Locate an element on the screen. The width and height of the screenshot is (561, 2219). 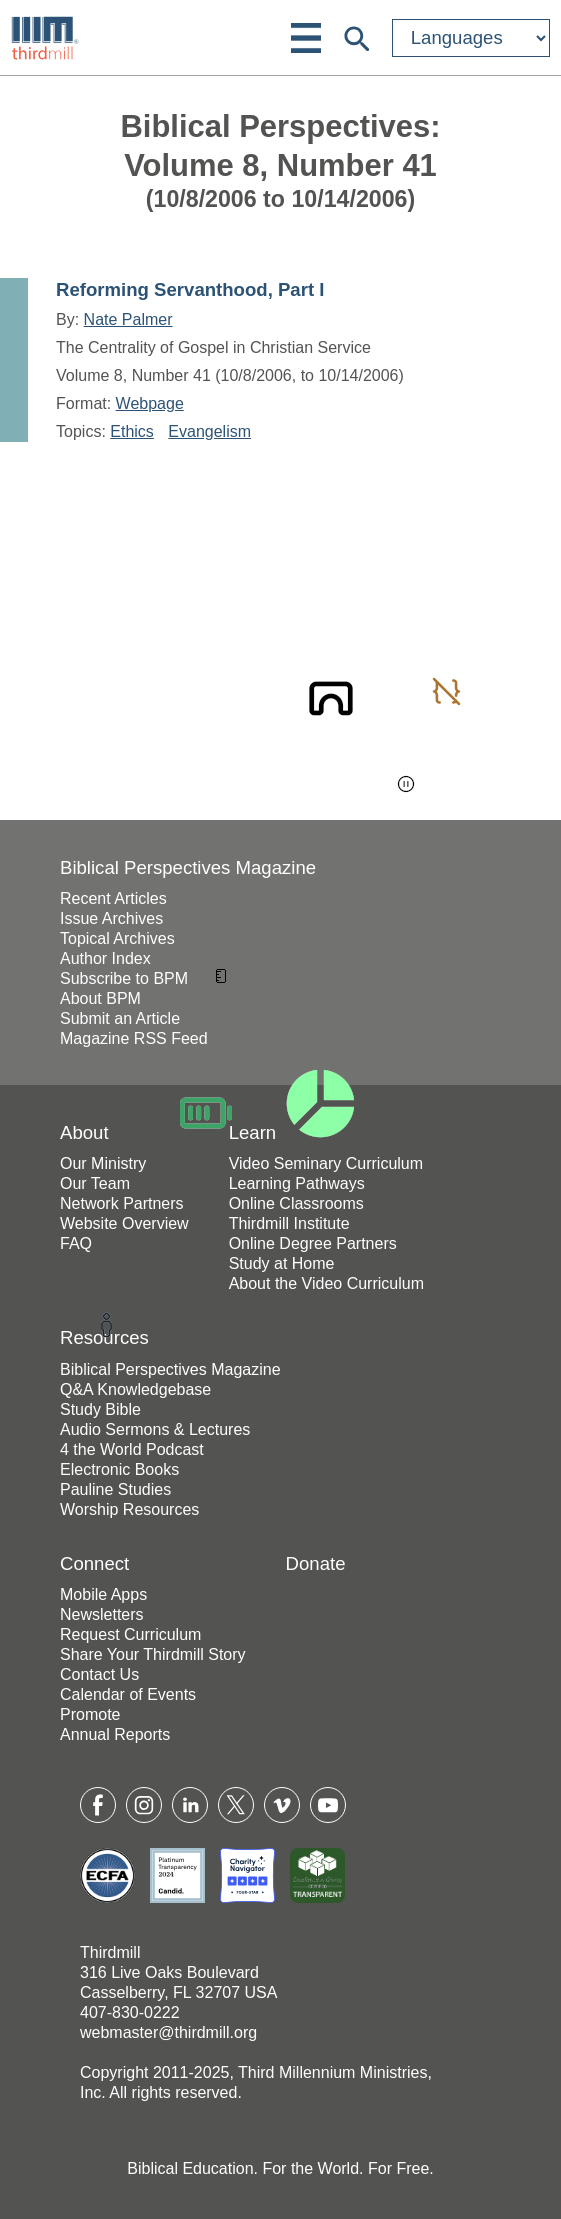
pause media playback is located at coordinates (406, 784).